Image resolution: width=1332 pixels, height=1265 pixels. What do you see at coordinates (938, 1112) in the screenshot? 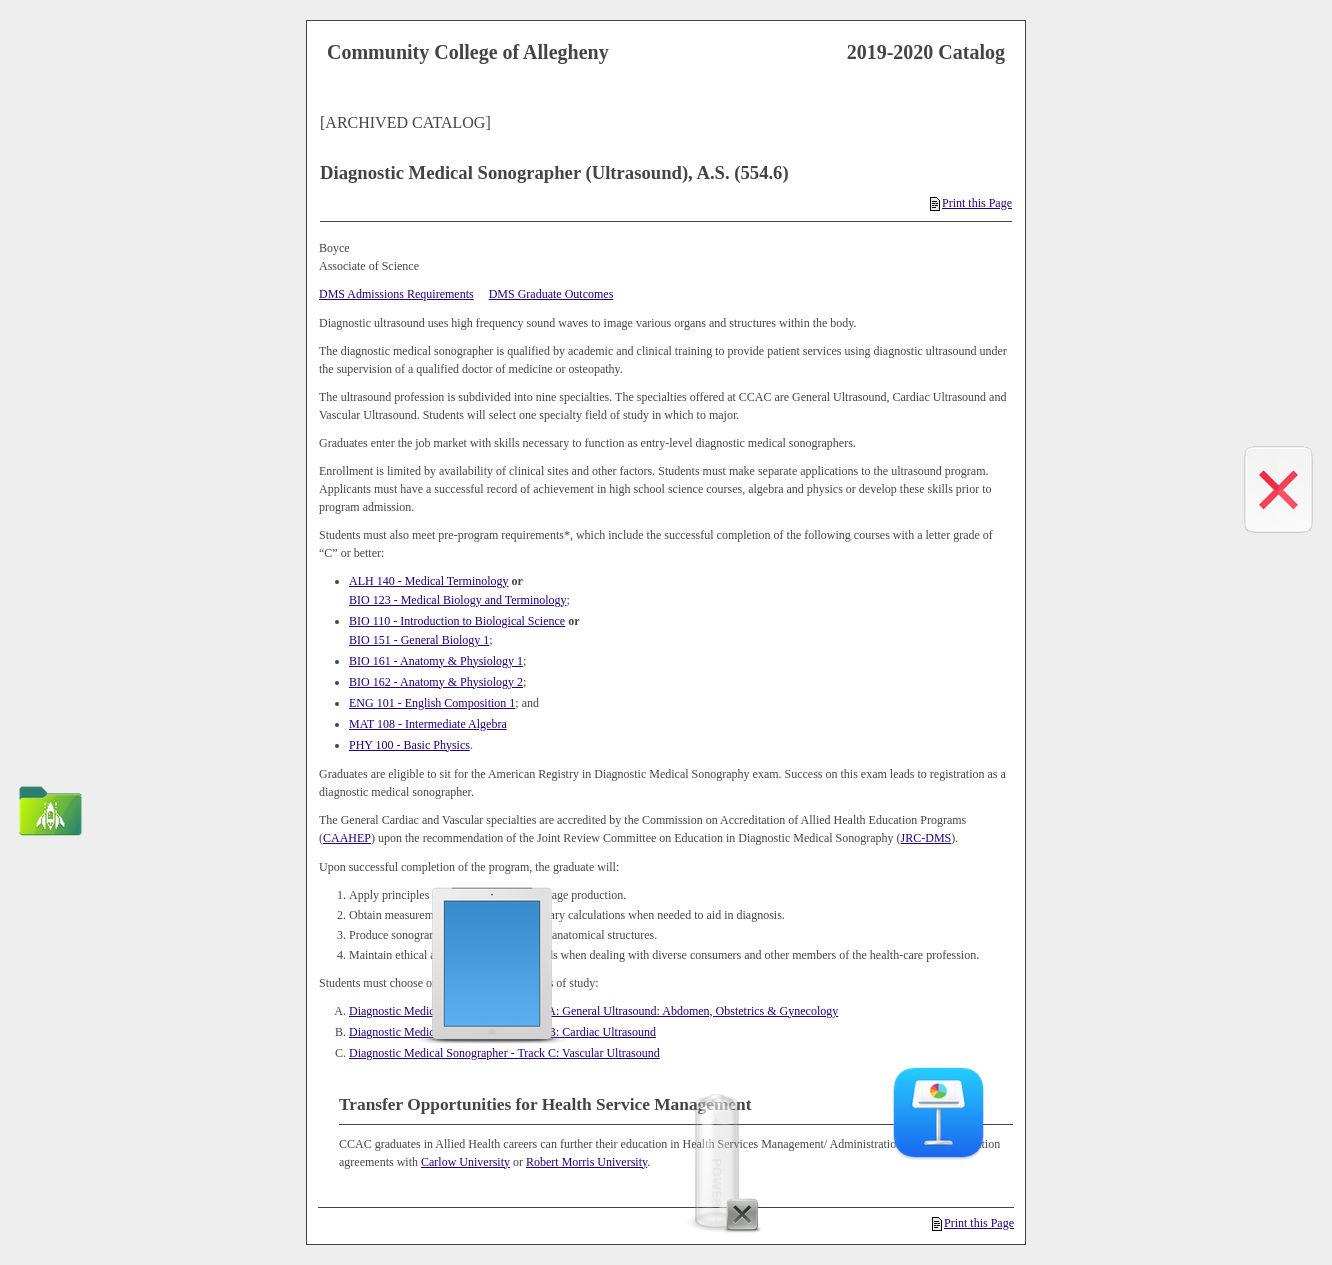
I see `open keynote to create or edit presentations` at bounding box center [938, 1112].